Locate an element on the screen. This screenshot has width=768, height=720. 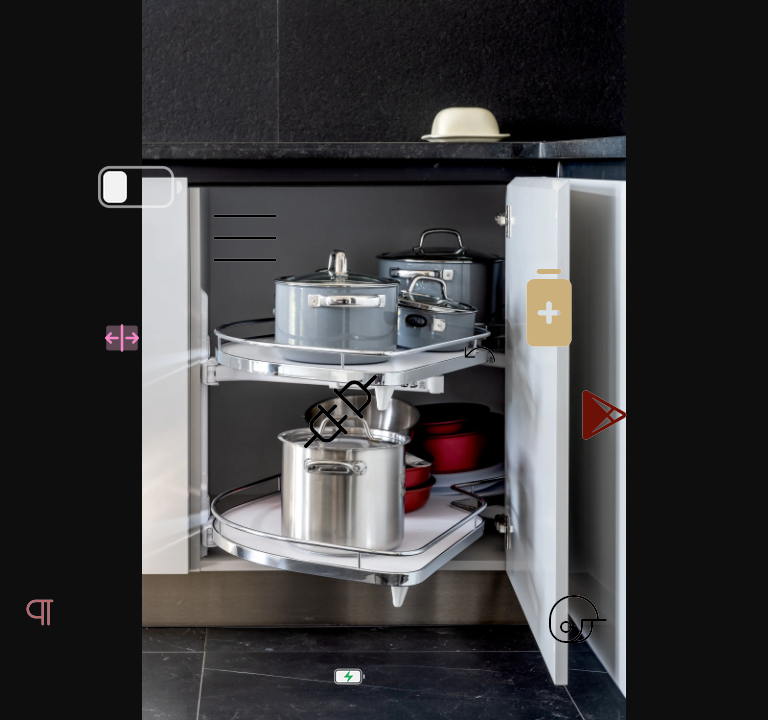
battery fully charged and connected to power is located at coordinates (349, 676).